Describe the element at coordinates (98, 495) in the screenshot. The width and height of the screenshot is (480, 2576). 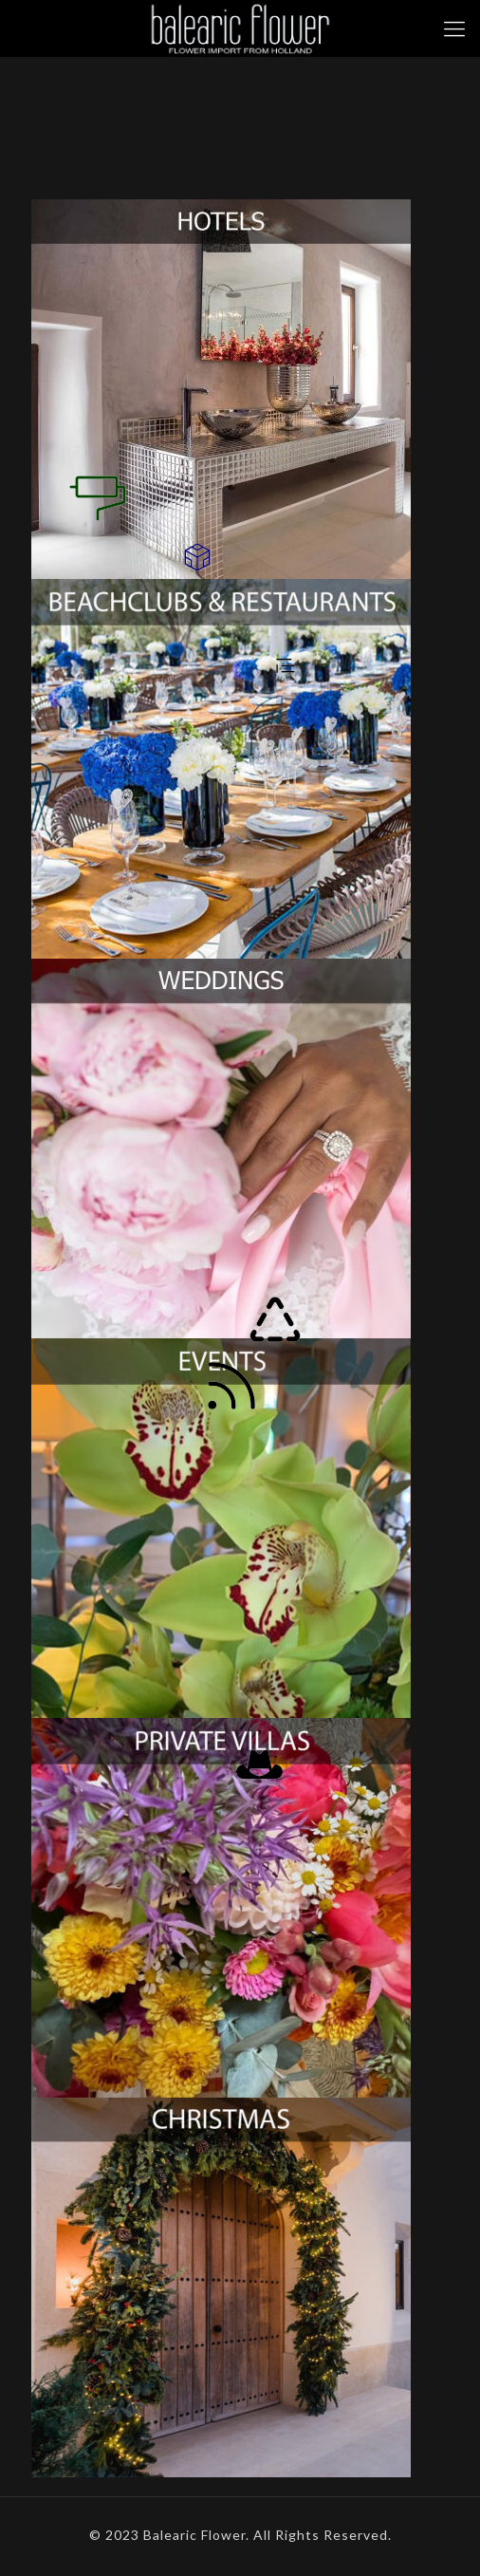
I see `access paint or formatting tools` at that location.